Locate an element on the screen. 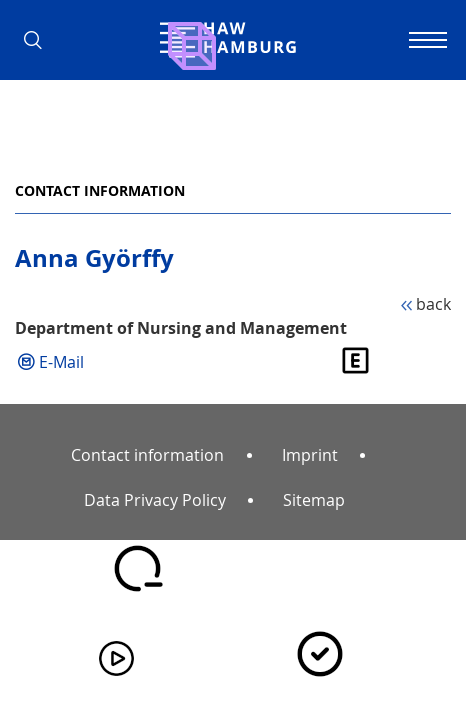  remove item from a list or collection is located at coordinates (137, 568).